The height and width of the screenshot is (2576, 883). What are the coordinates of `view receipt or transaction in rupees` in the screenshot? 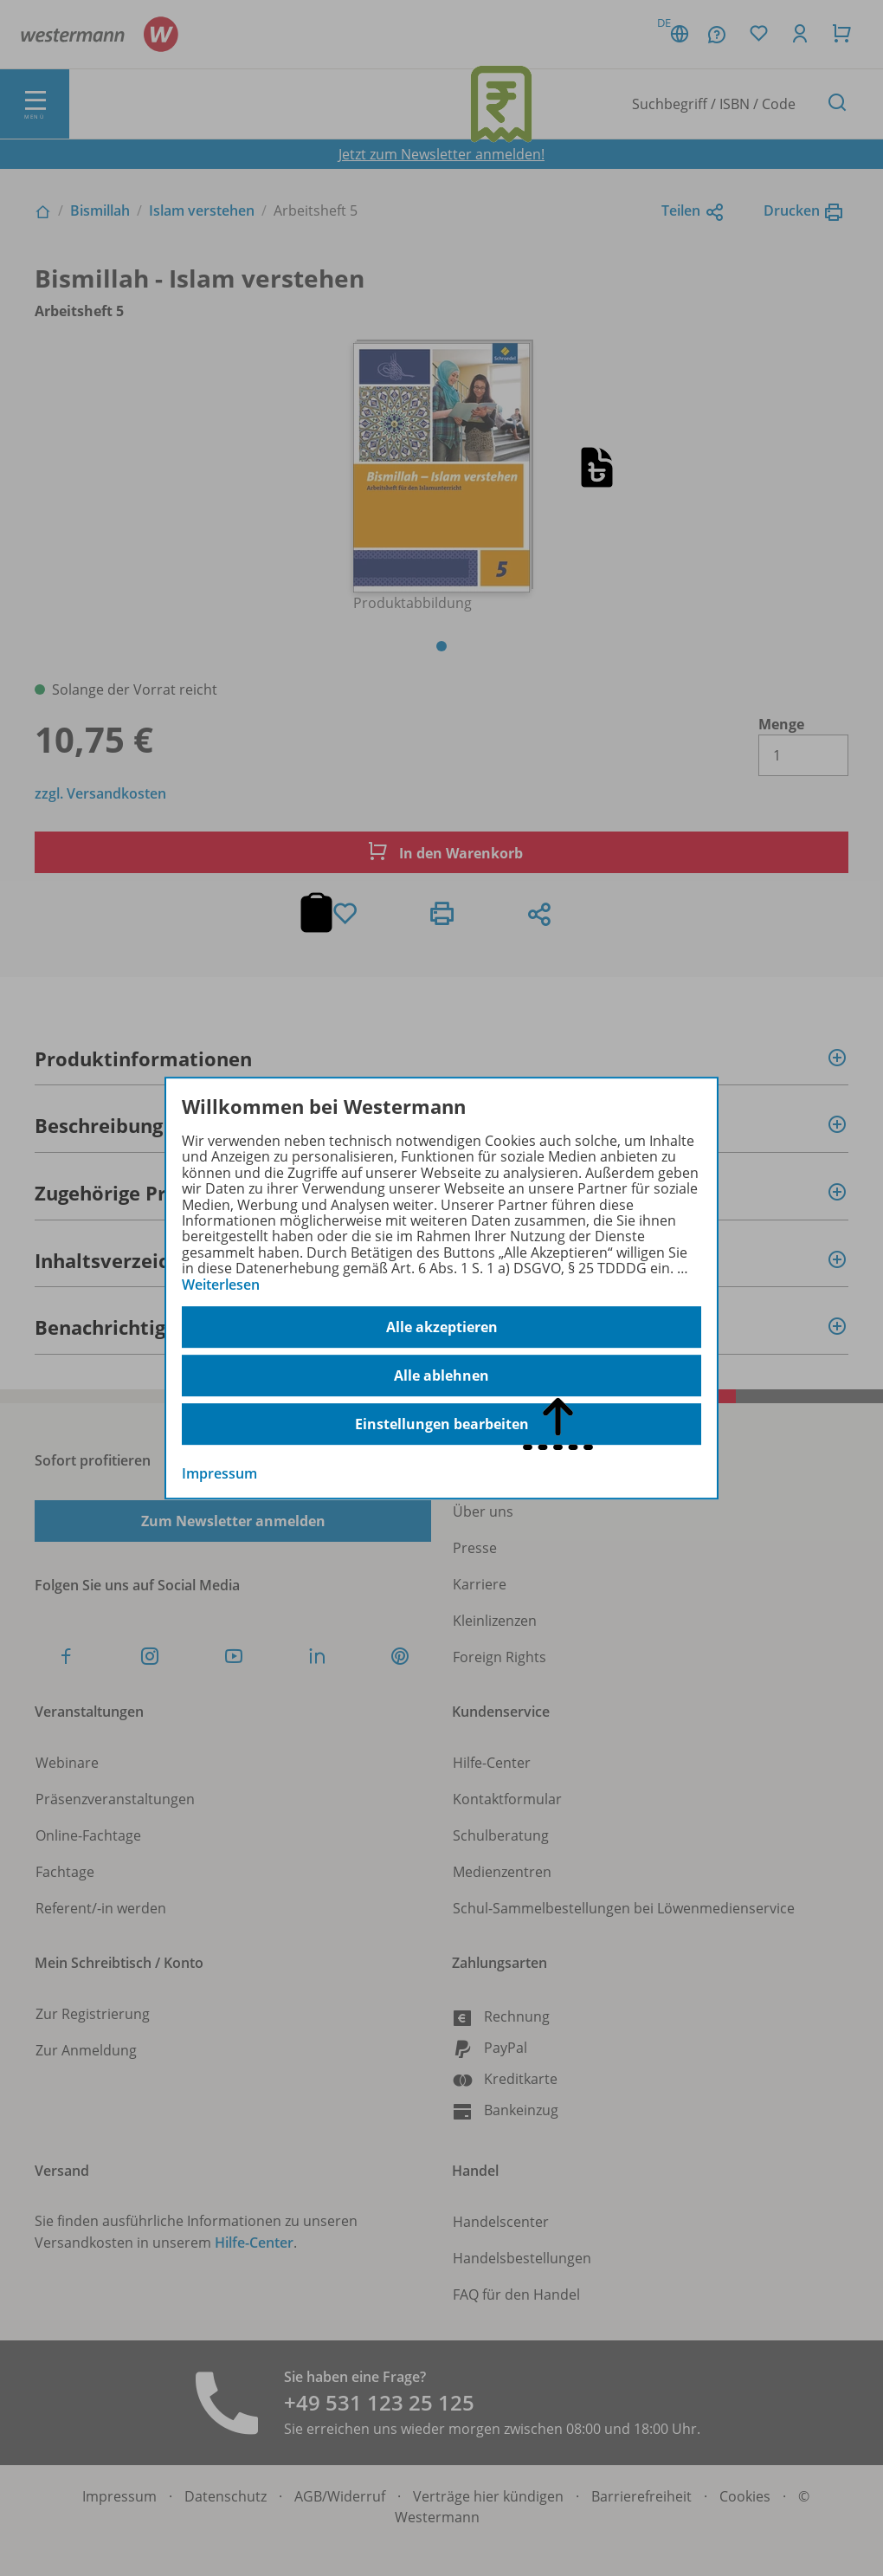 It's located at (501, 104).